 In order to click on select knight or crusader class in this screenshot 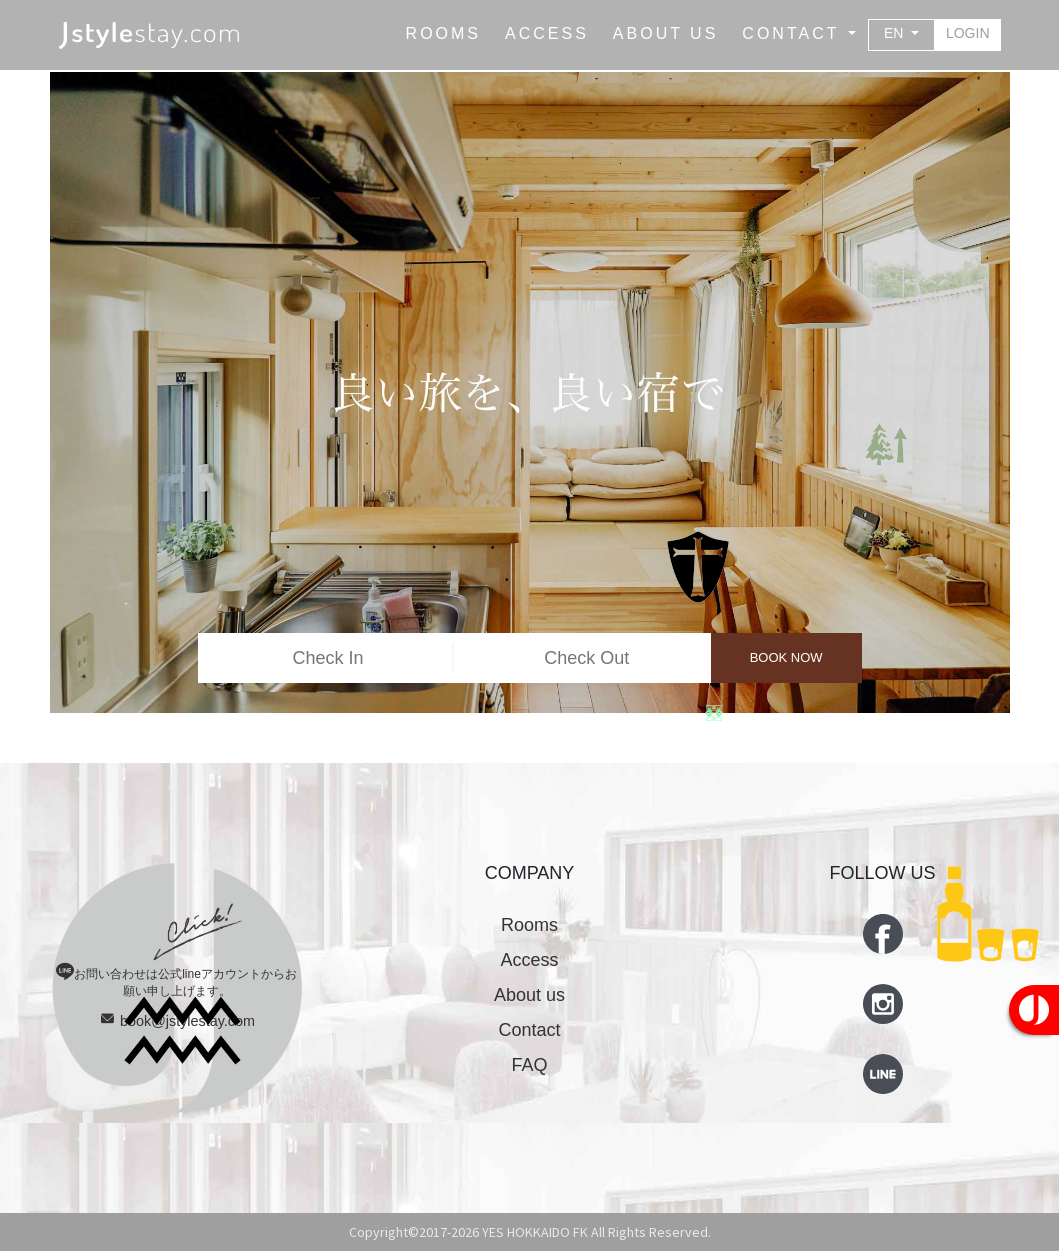, I will do `click(698, 567)`.